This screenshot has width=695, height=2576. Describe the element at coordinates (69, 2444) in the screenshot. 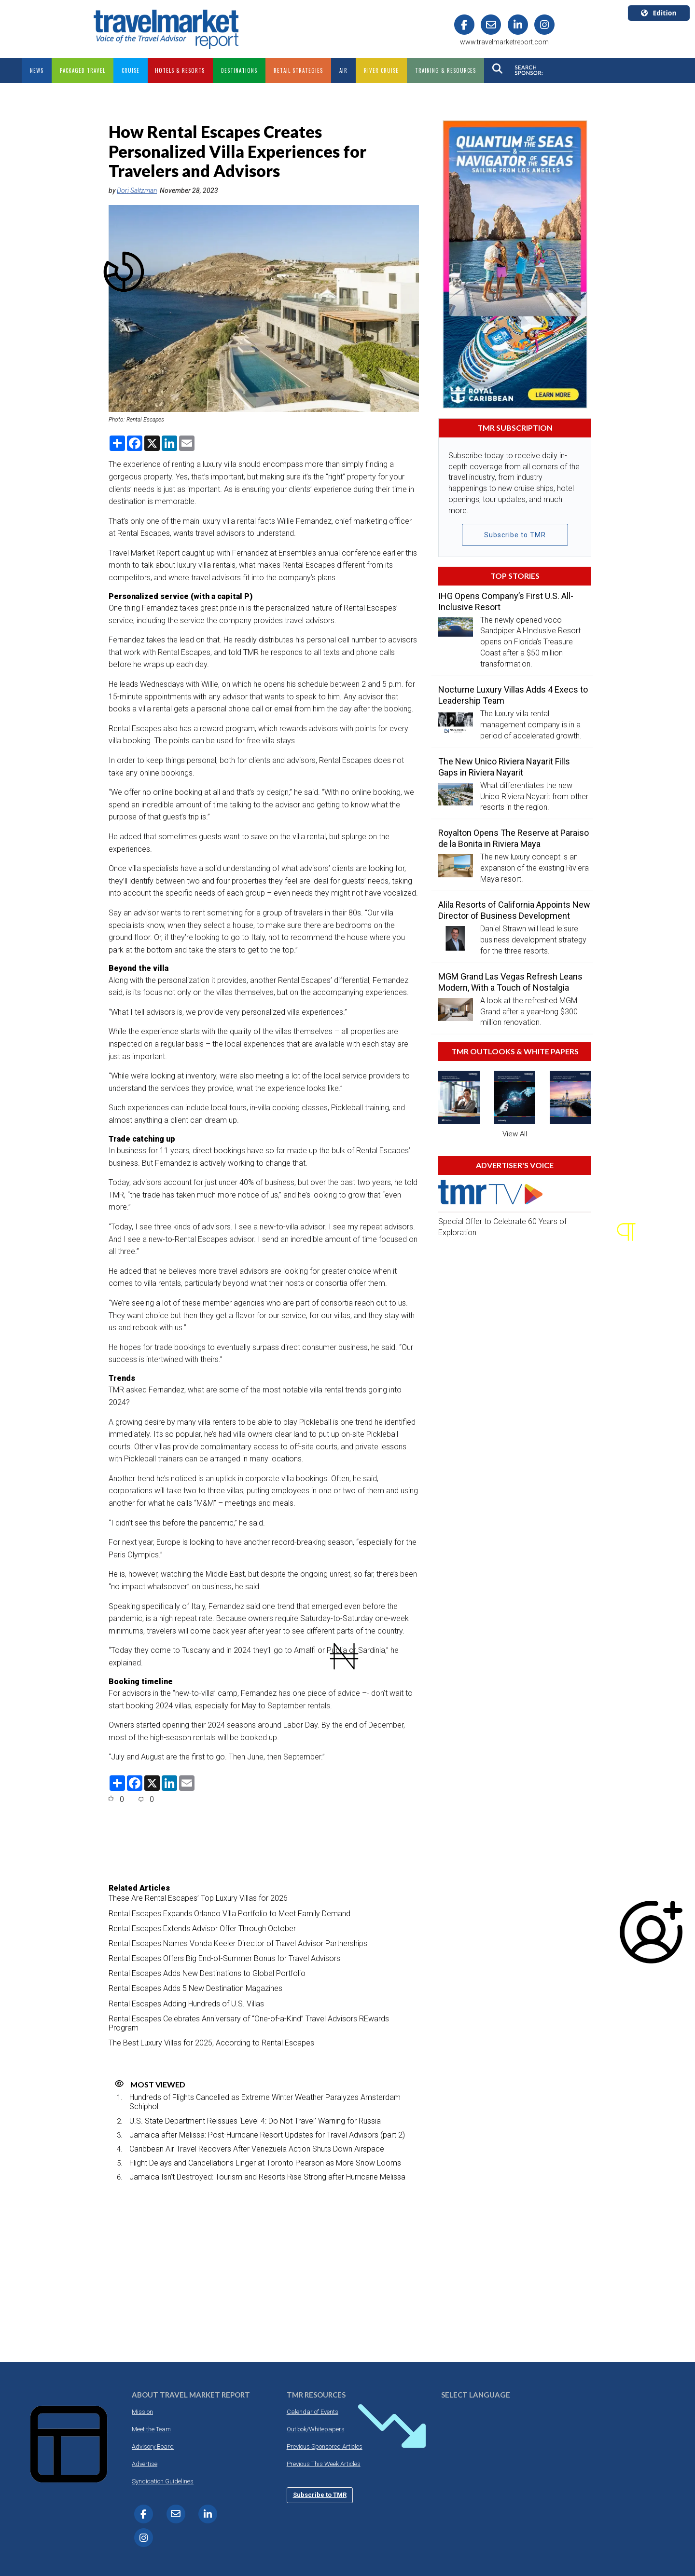

I see `change page layout or view` at that location.